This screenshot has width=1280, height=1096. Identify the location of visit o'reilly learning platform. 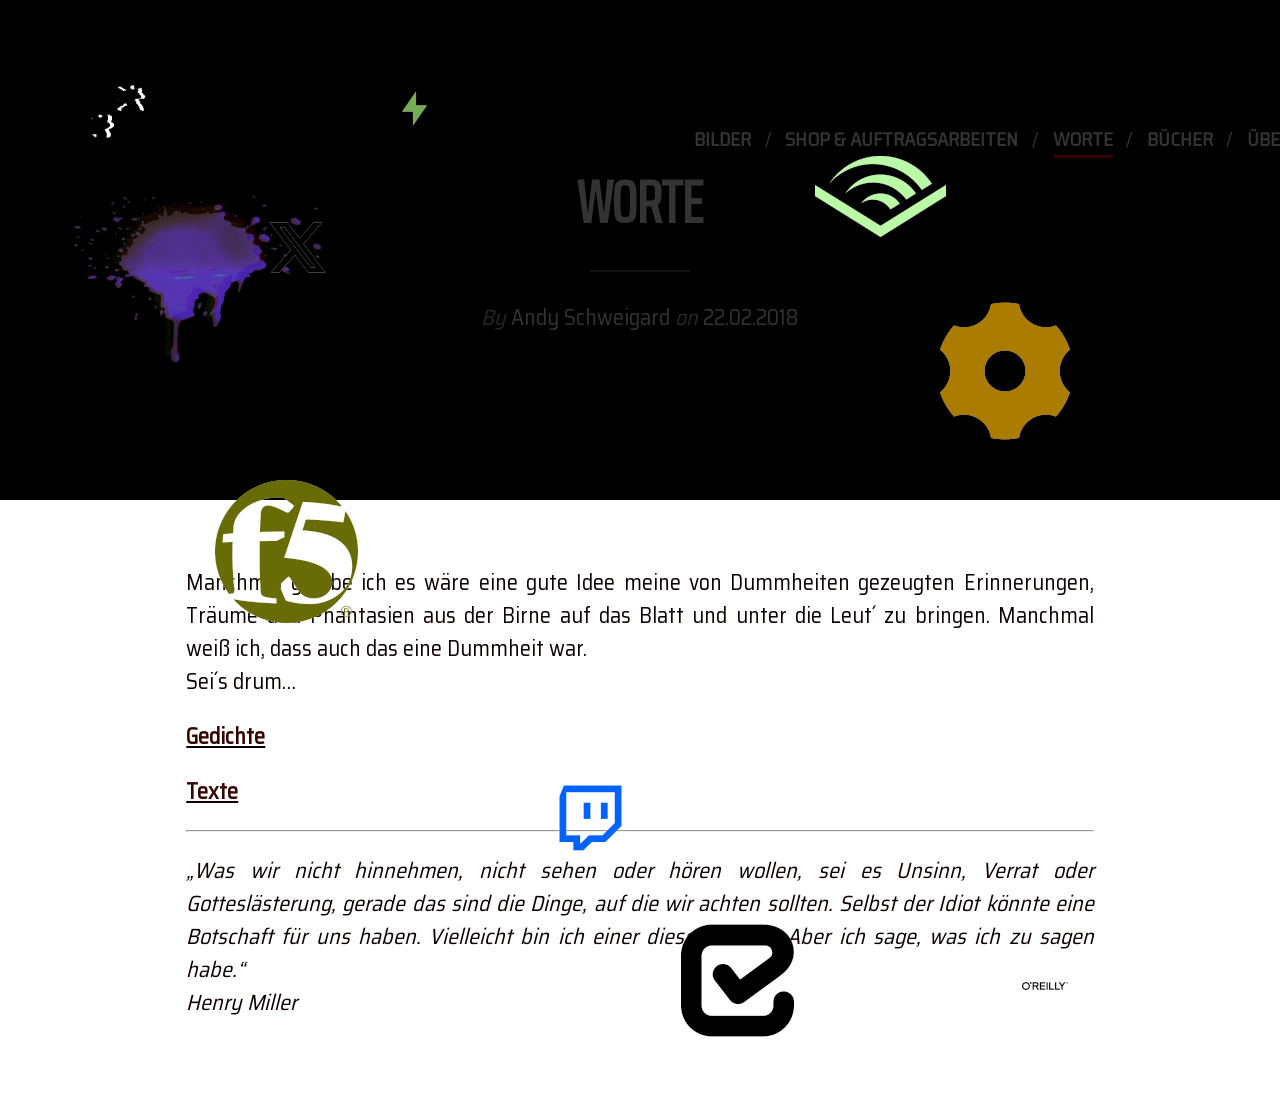
(1045, 986).